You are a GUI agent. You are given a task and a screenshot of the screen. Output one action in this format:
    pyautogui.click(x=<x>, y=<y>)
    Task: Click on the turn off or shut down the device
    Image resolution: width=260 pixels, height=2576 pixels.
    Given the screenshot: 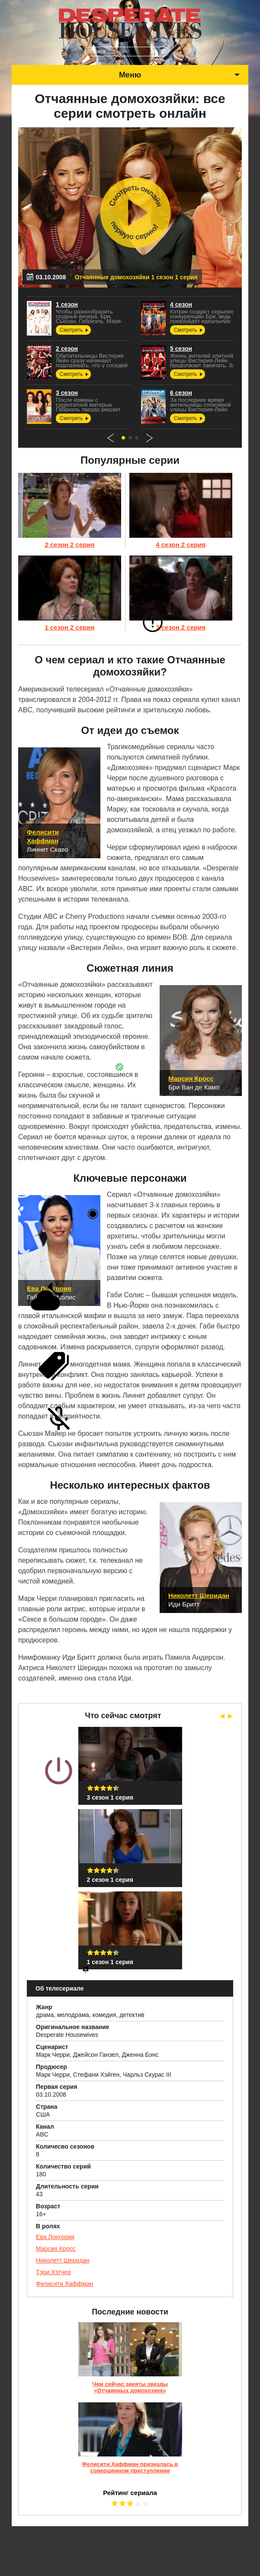 What is the action you would take?
    pyautogui.click(x=58, y=1771)
    